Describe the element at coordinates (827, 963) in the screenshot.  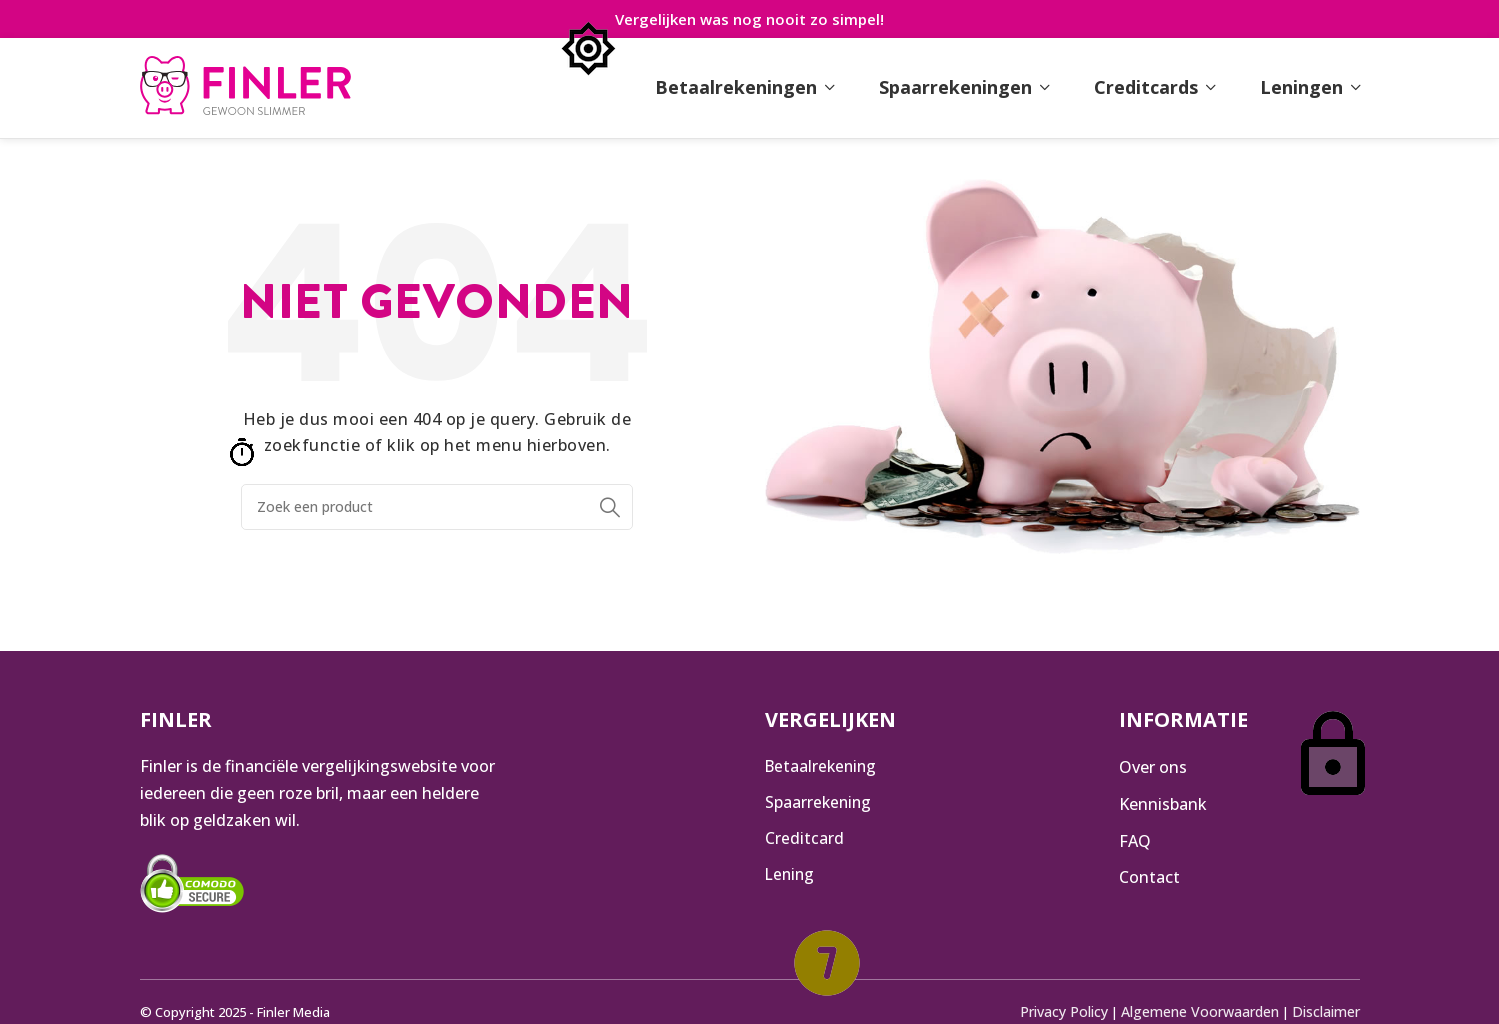
I see `indicates step 7 in a multi-step process` at that location.